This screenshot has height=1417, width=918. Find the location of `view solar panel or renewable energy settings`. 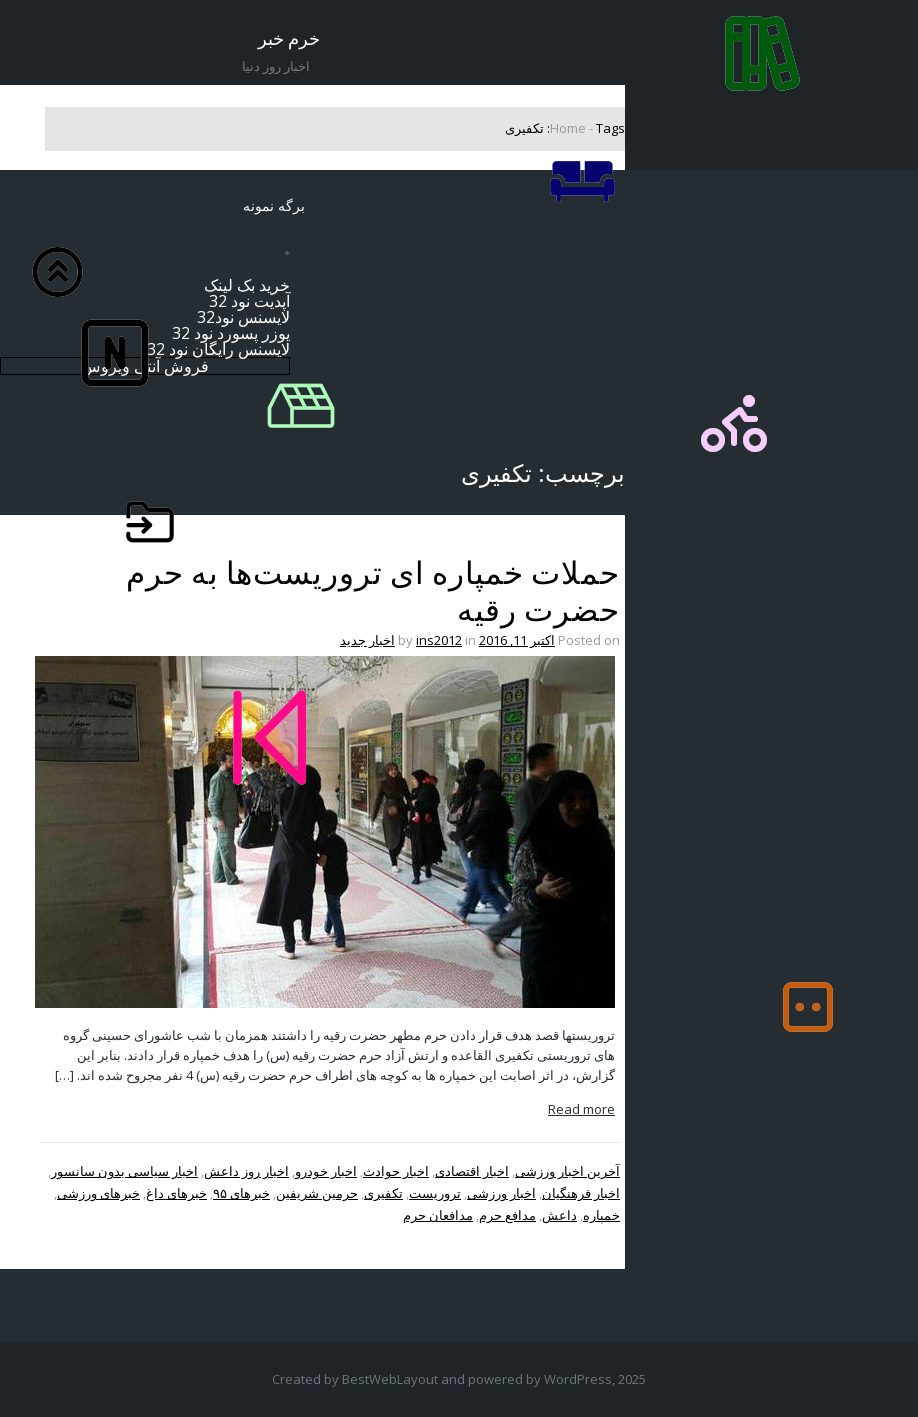

view solar panel or renewable energy settings is located at coordinates (301, 408).